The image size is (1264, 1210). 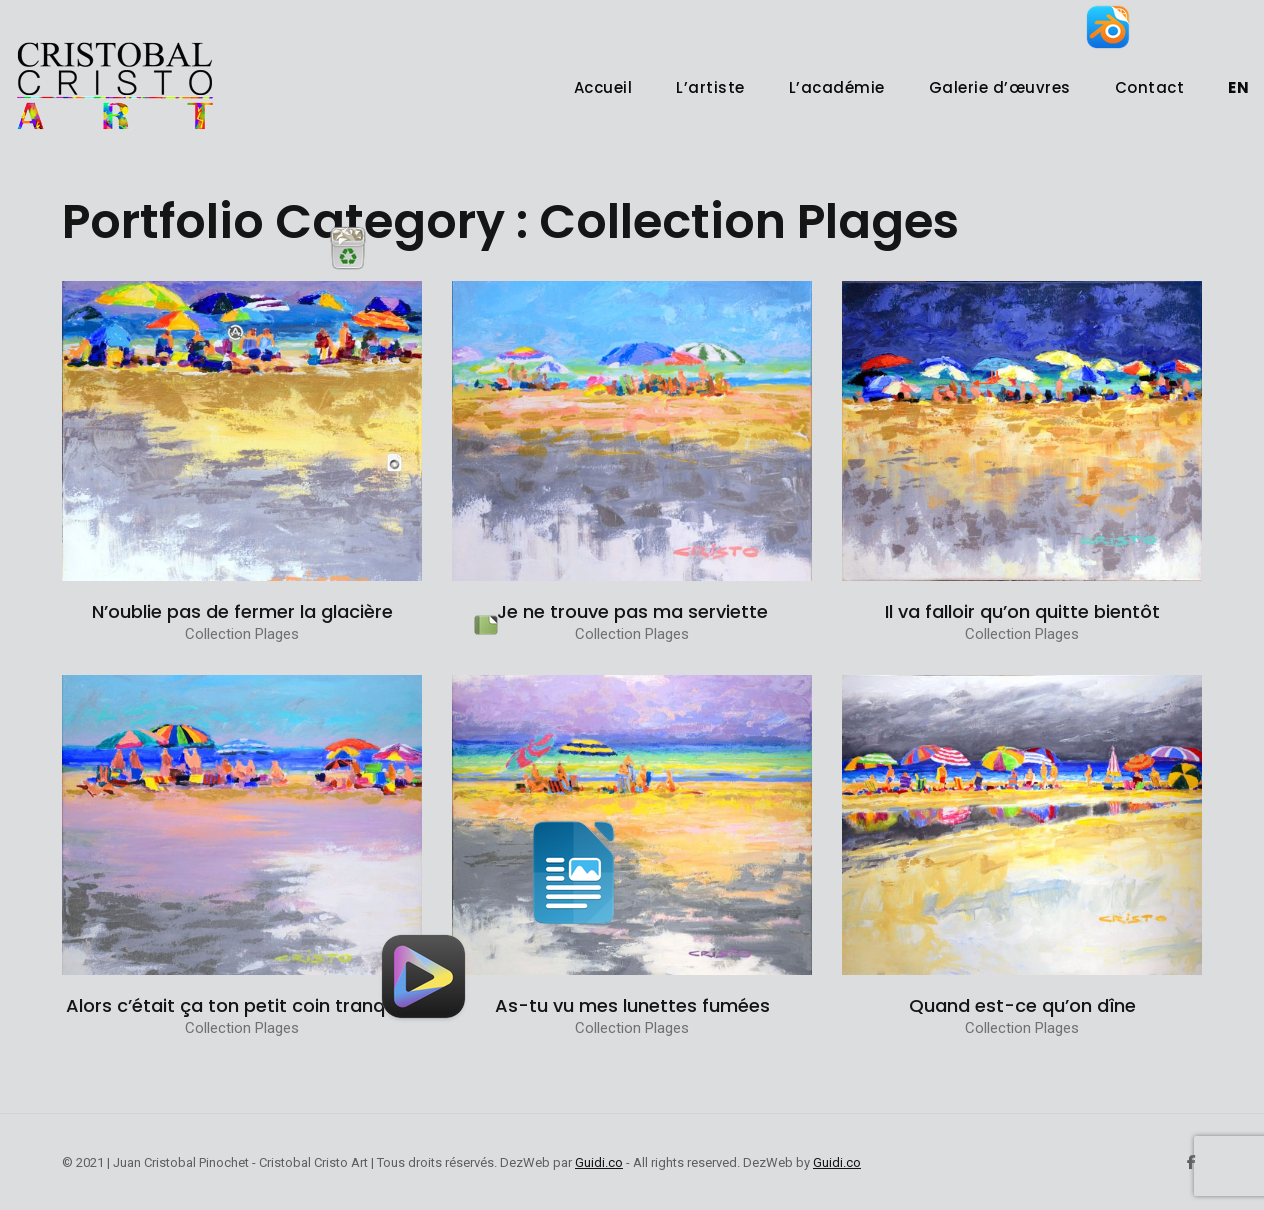 I want to click on open Blender 3D modeling application, so click(x=1108, y=27).